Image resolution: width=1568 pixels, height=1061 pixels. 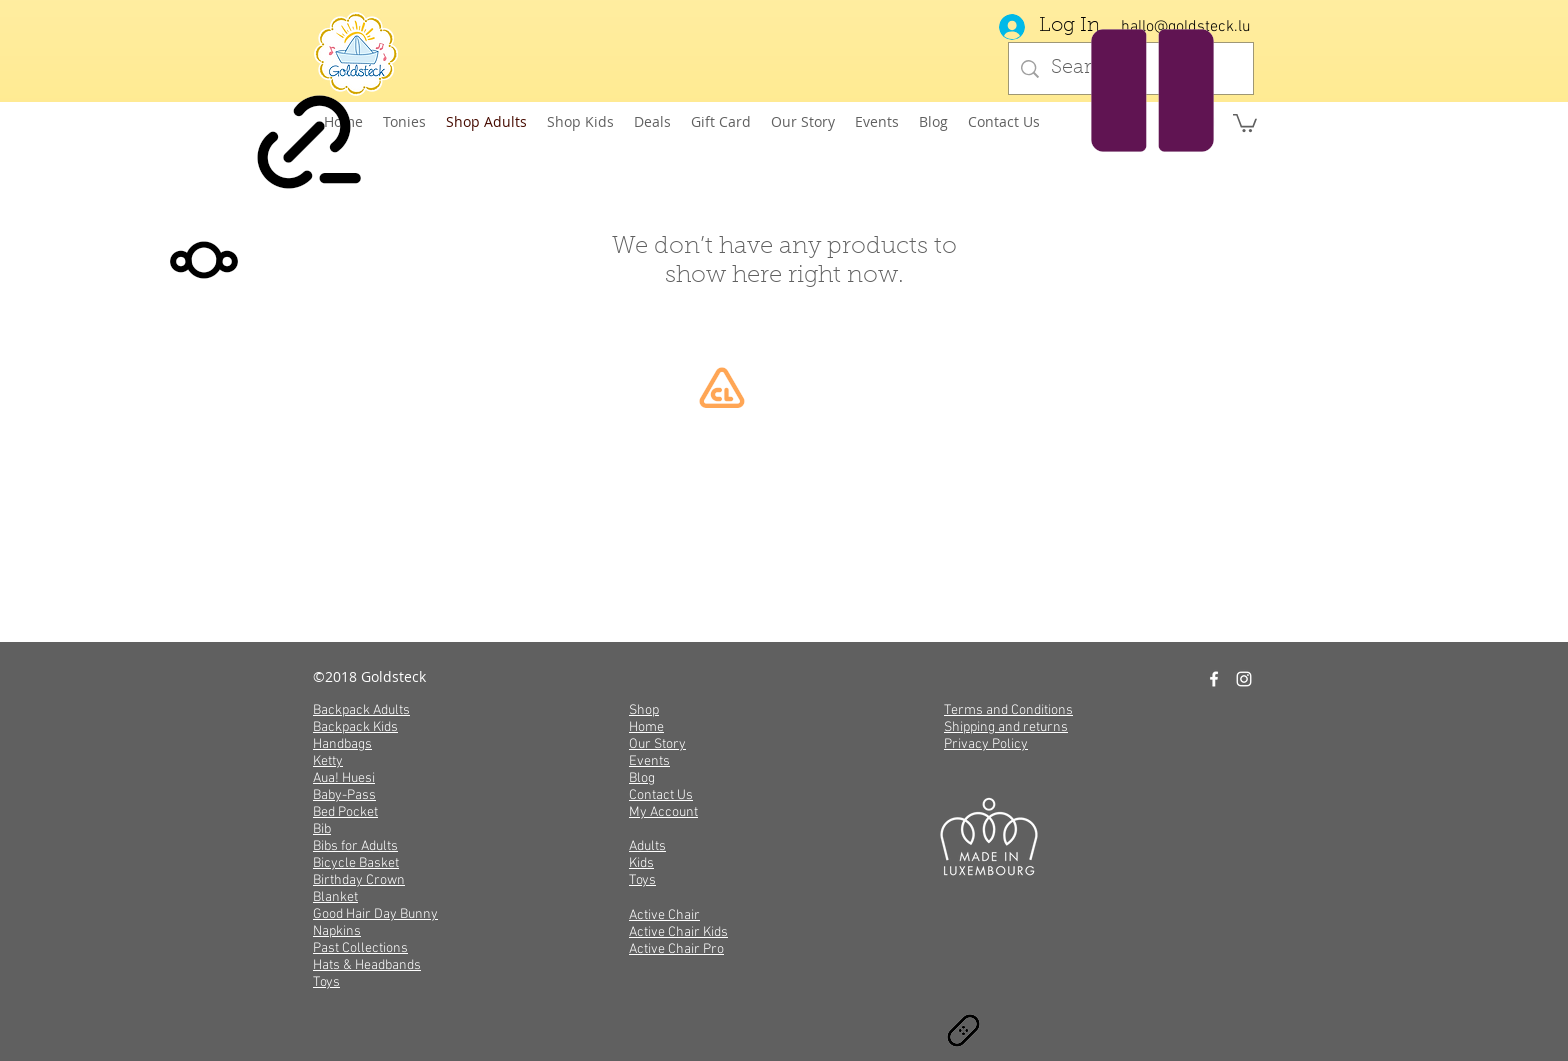 What do you see at coordinates (1152, 90) in the screenshot?
I see `switch to two-column layout` at bounding box center [1152, 90].